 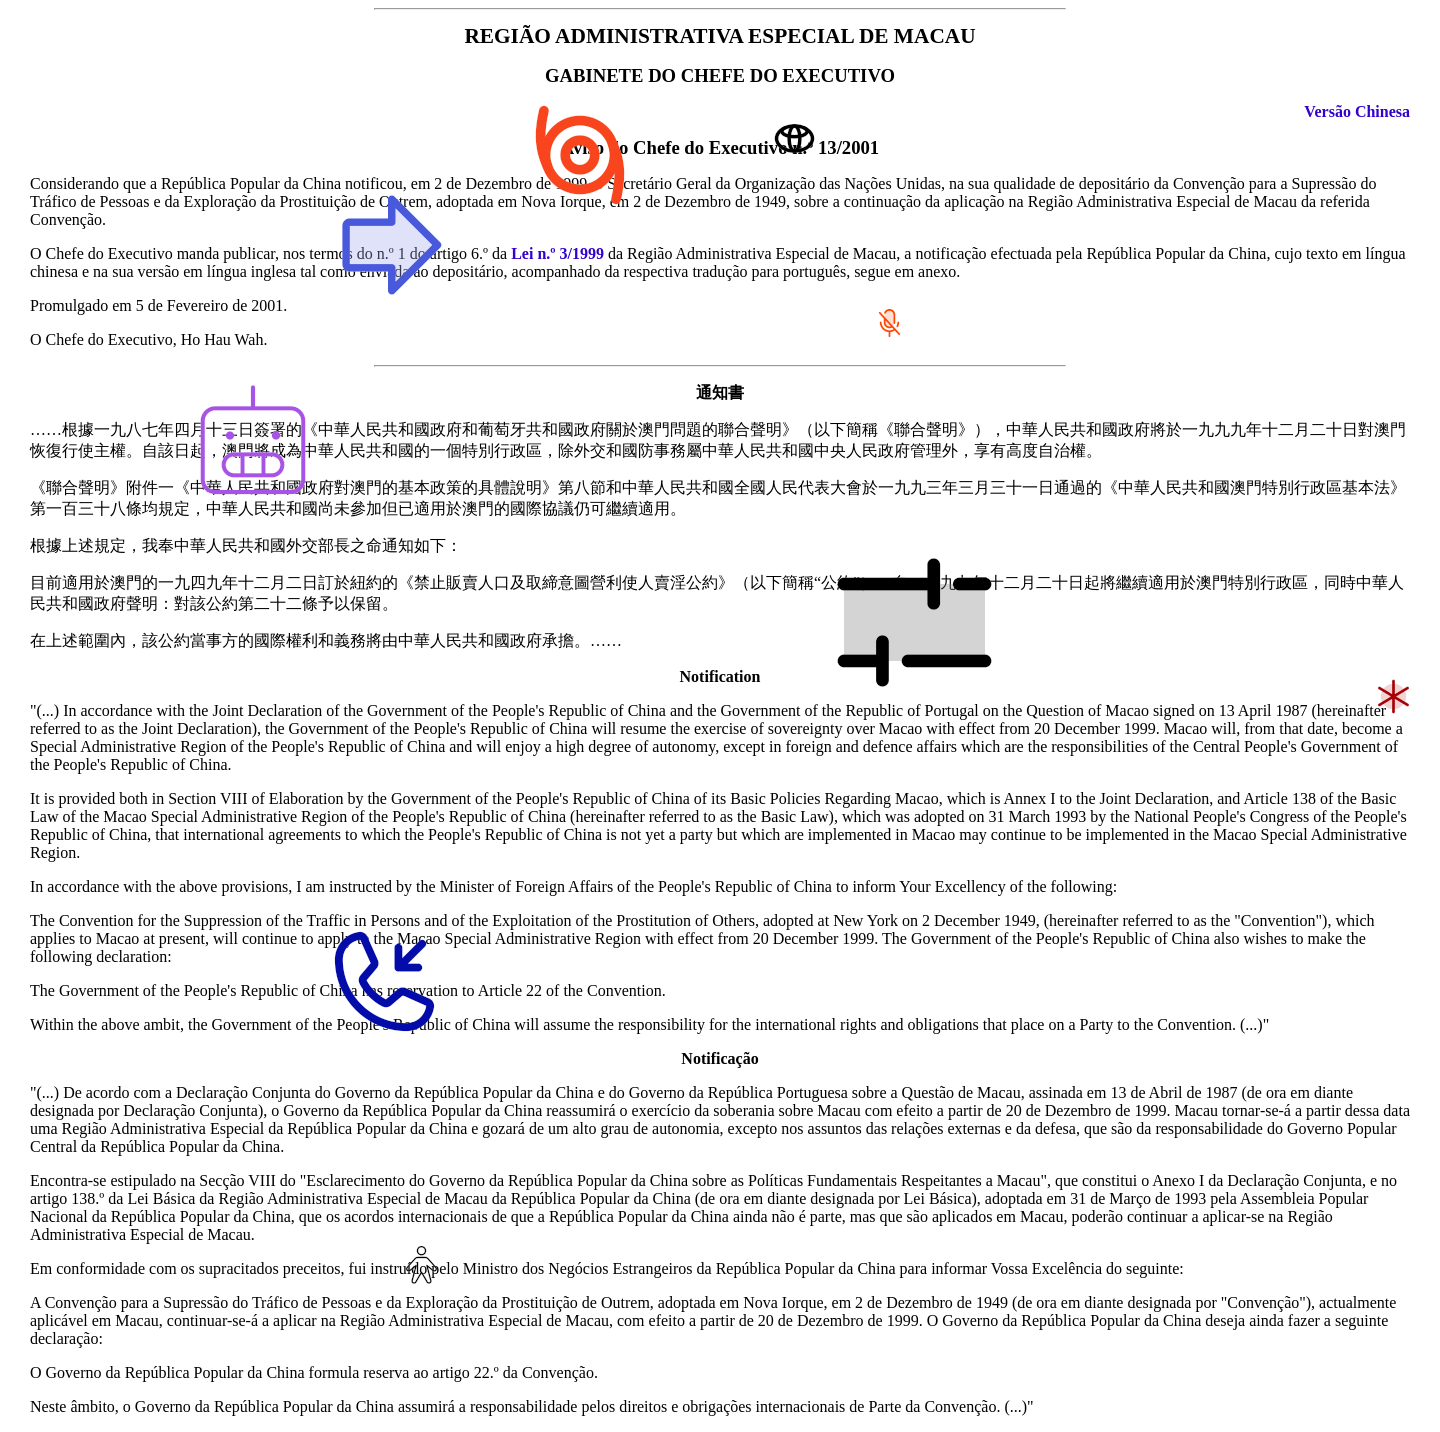 What do you see at coordinates (794, 138) in the screenshot?
I see `Toyota brand logo` at bounding box center [794, 138].